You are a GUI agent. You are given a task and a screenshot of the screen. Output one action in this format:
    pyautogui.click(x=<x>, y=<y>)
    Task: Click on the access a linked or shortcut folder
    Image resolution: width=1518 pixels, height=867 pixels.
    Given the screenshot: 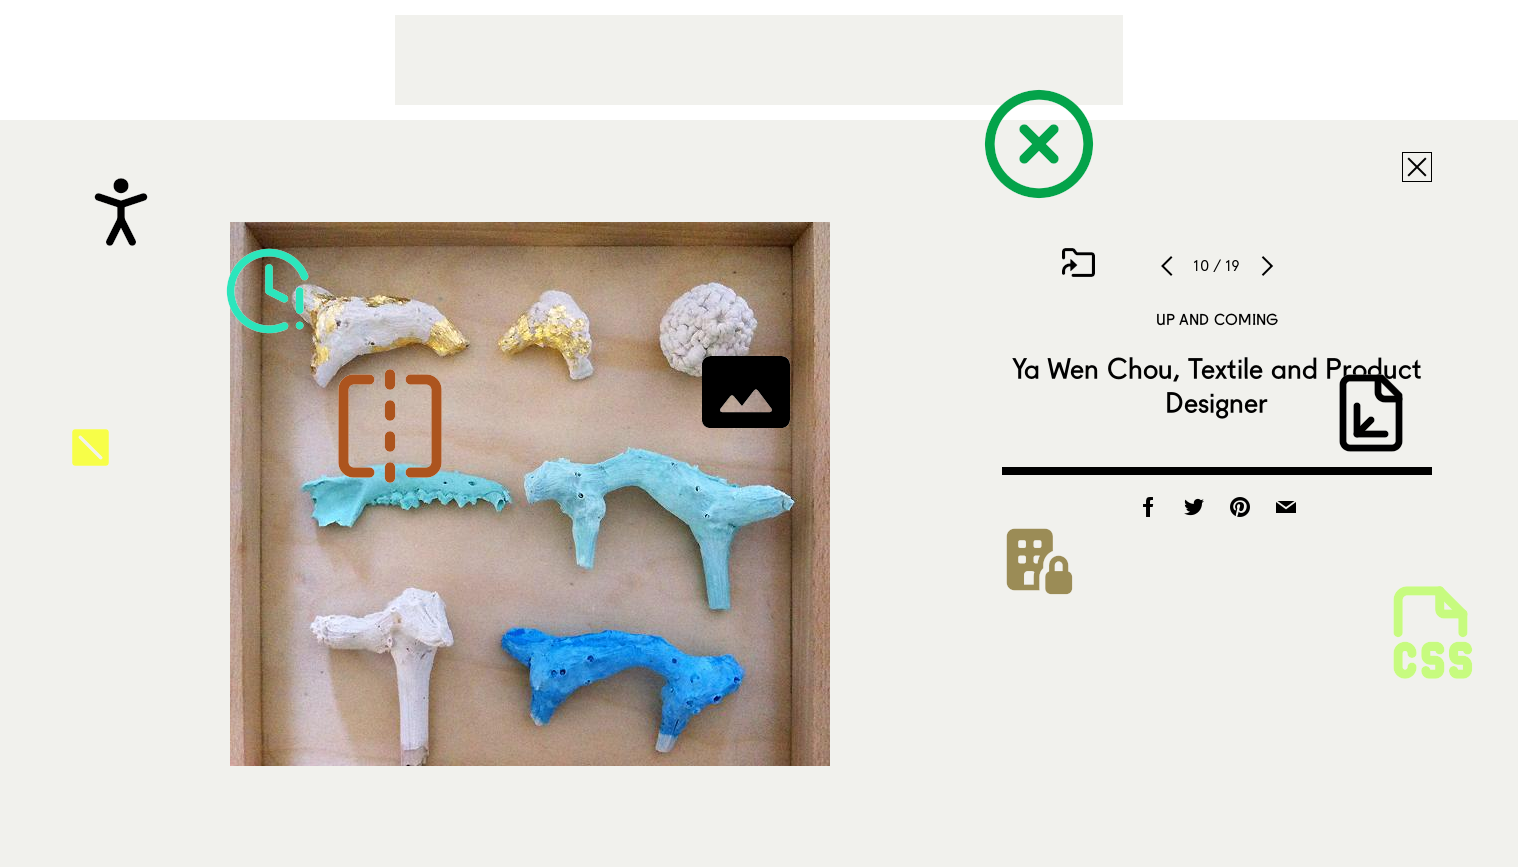 What is the action you would take?
    pyautogui.click(x=1078, y=262)
    